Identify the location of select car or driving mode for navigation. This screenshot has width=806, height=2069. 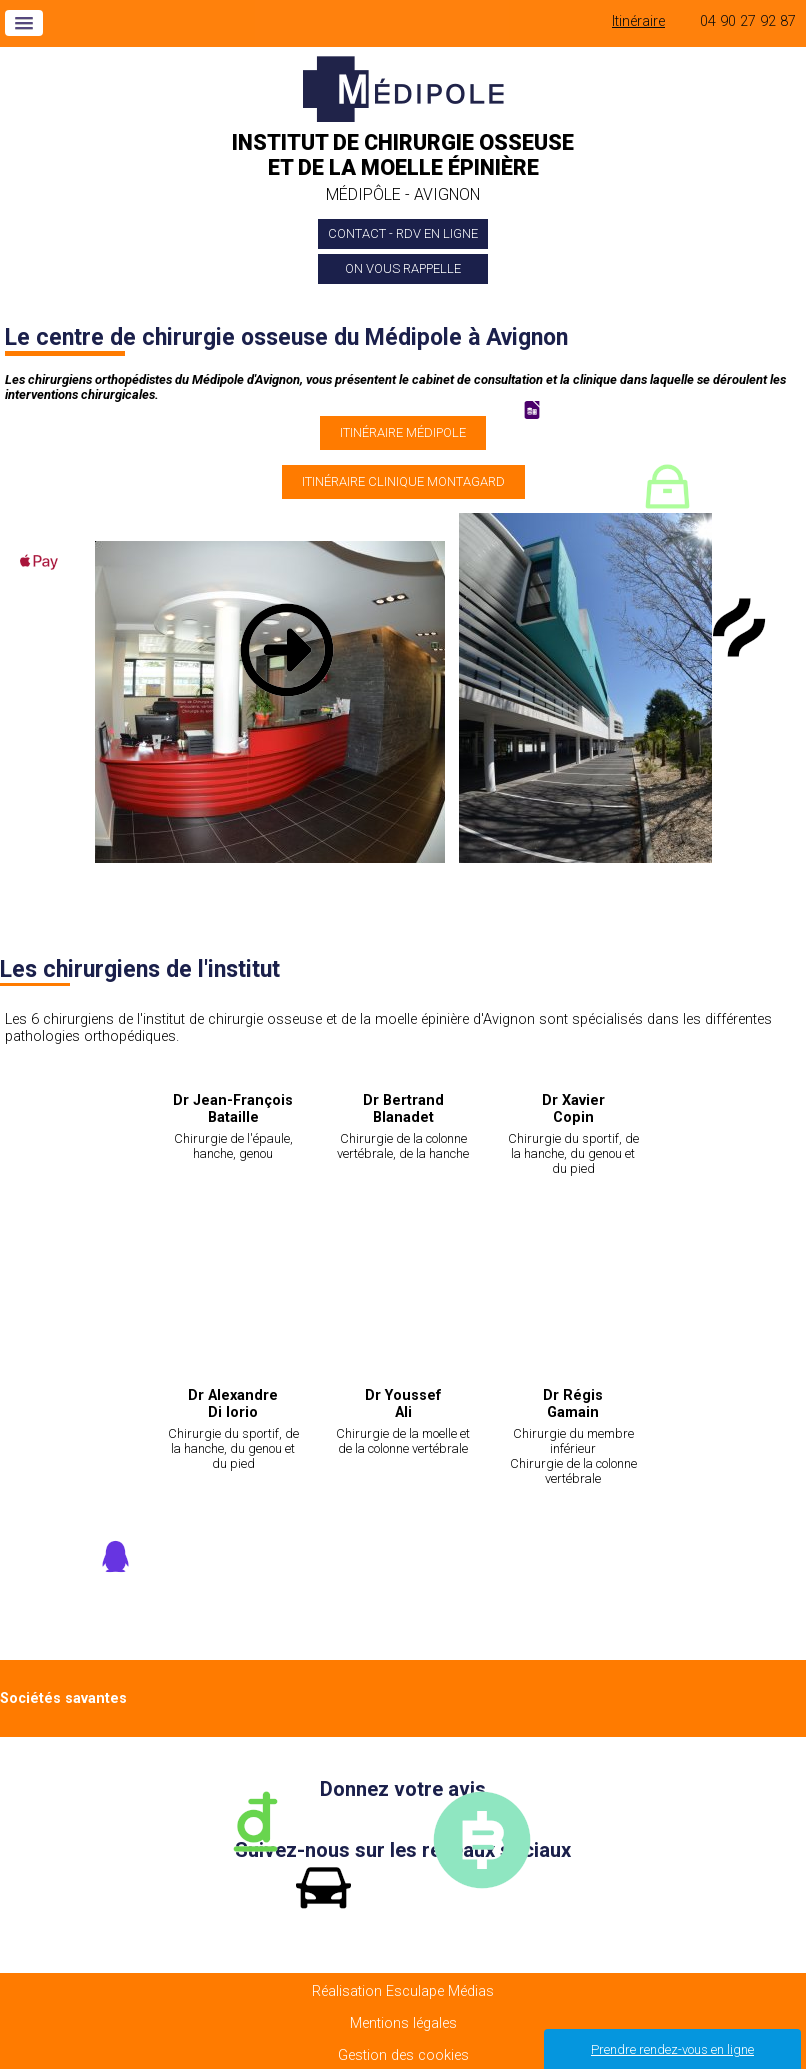
(323, 1885).